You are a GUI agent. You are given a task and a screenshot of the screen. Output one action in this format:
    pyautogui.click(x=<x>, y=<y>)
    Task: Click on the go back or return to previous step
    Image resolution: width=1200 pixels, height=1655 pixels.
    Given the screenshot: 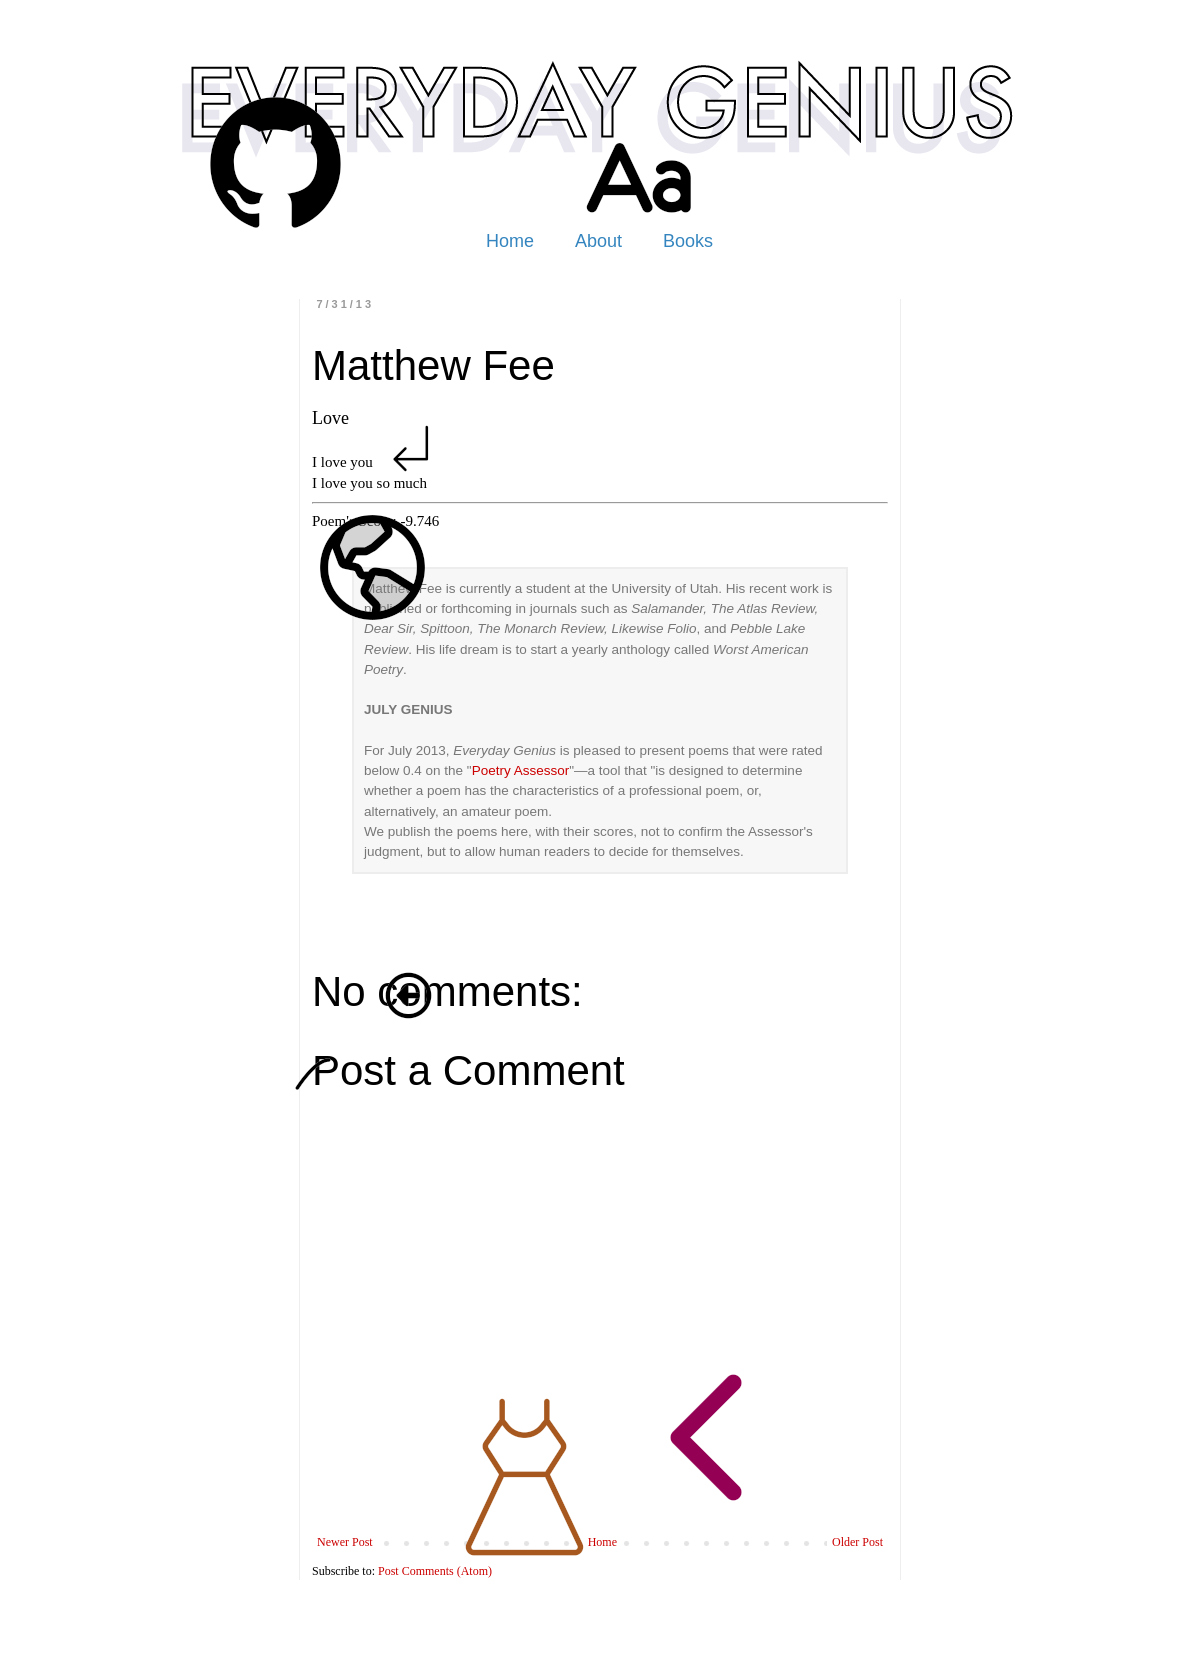 What is the action you would take?
    pyautogui.click(x=412, y=448)
    